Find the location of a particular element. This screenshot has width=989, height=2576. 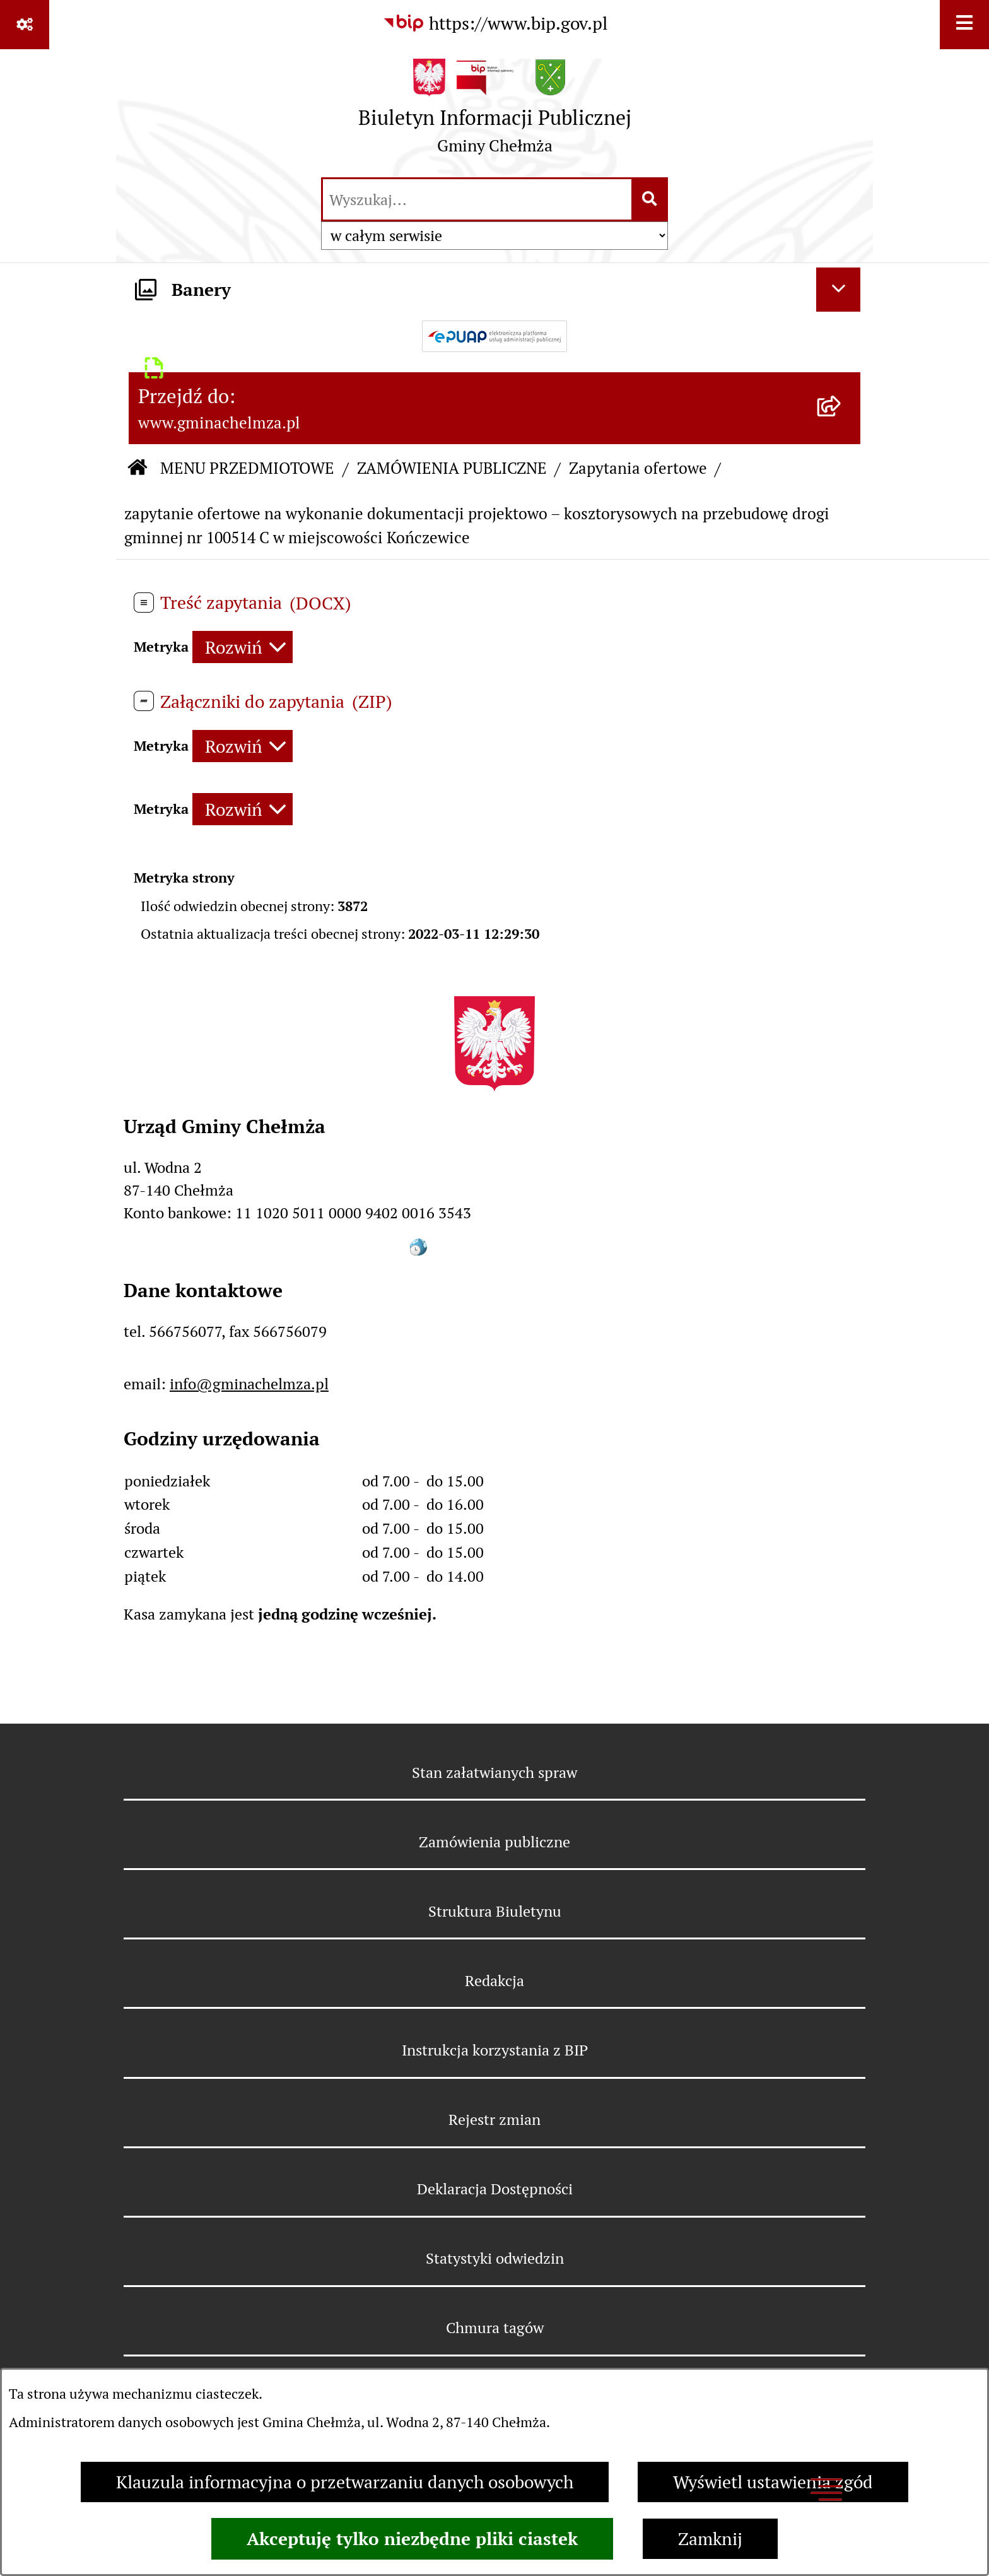

view world clock or time zones is located at coordinates (418, 1247).